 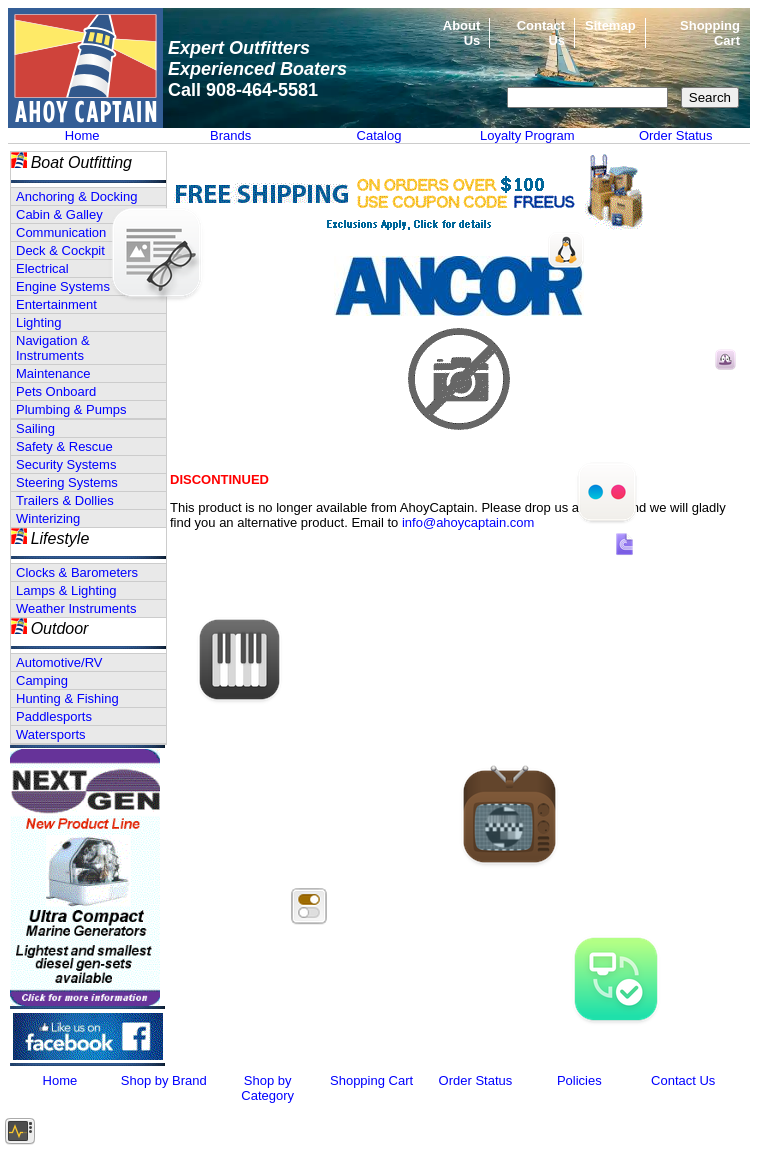 What do you see at coordinates (156, 252) in the screenshot?
I see `open gnome documents app` at bounding box center [156, 252].